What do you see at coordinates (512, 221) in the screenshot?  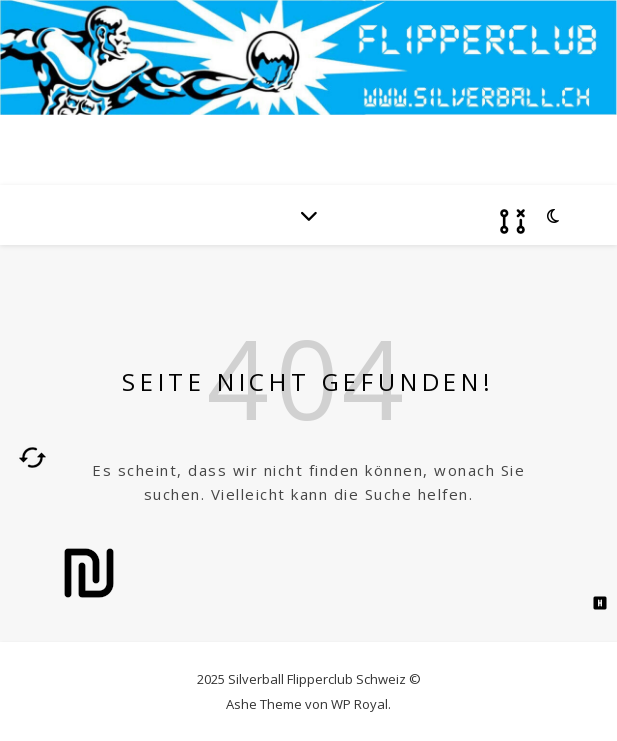 I see `a closed or rejected pull request` at bounding box center [512, 221].